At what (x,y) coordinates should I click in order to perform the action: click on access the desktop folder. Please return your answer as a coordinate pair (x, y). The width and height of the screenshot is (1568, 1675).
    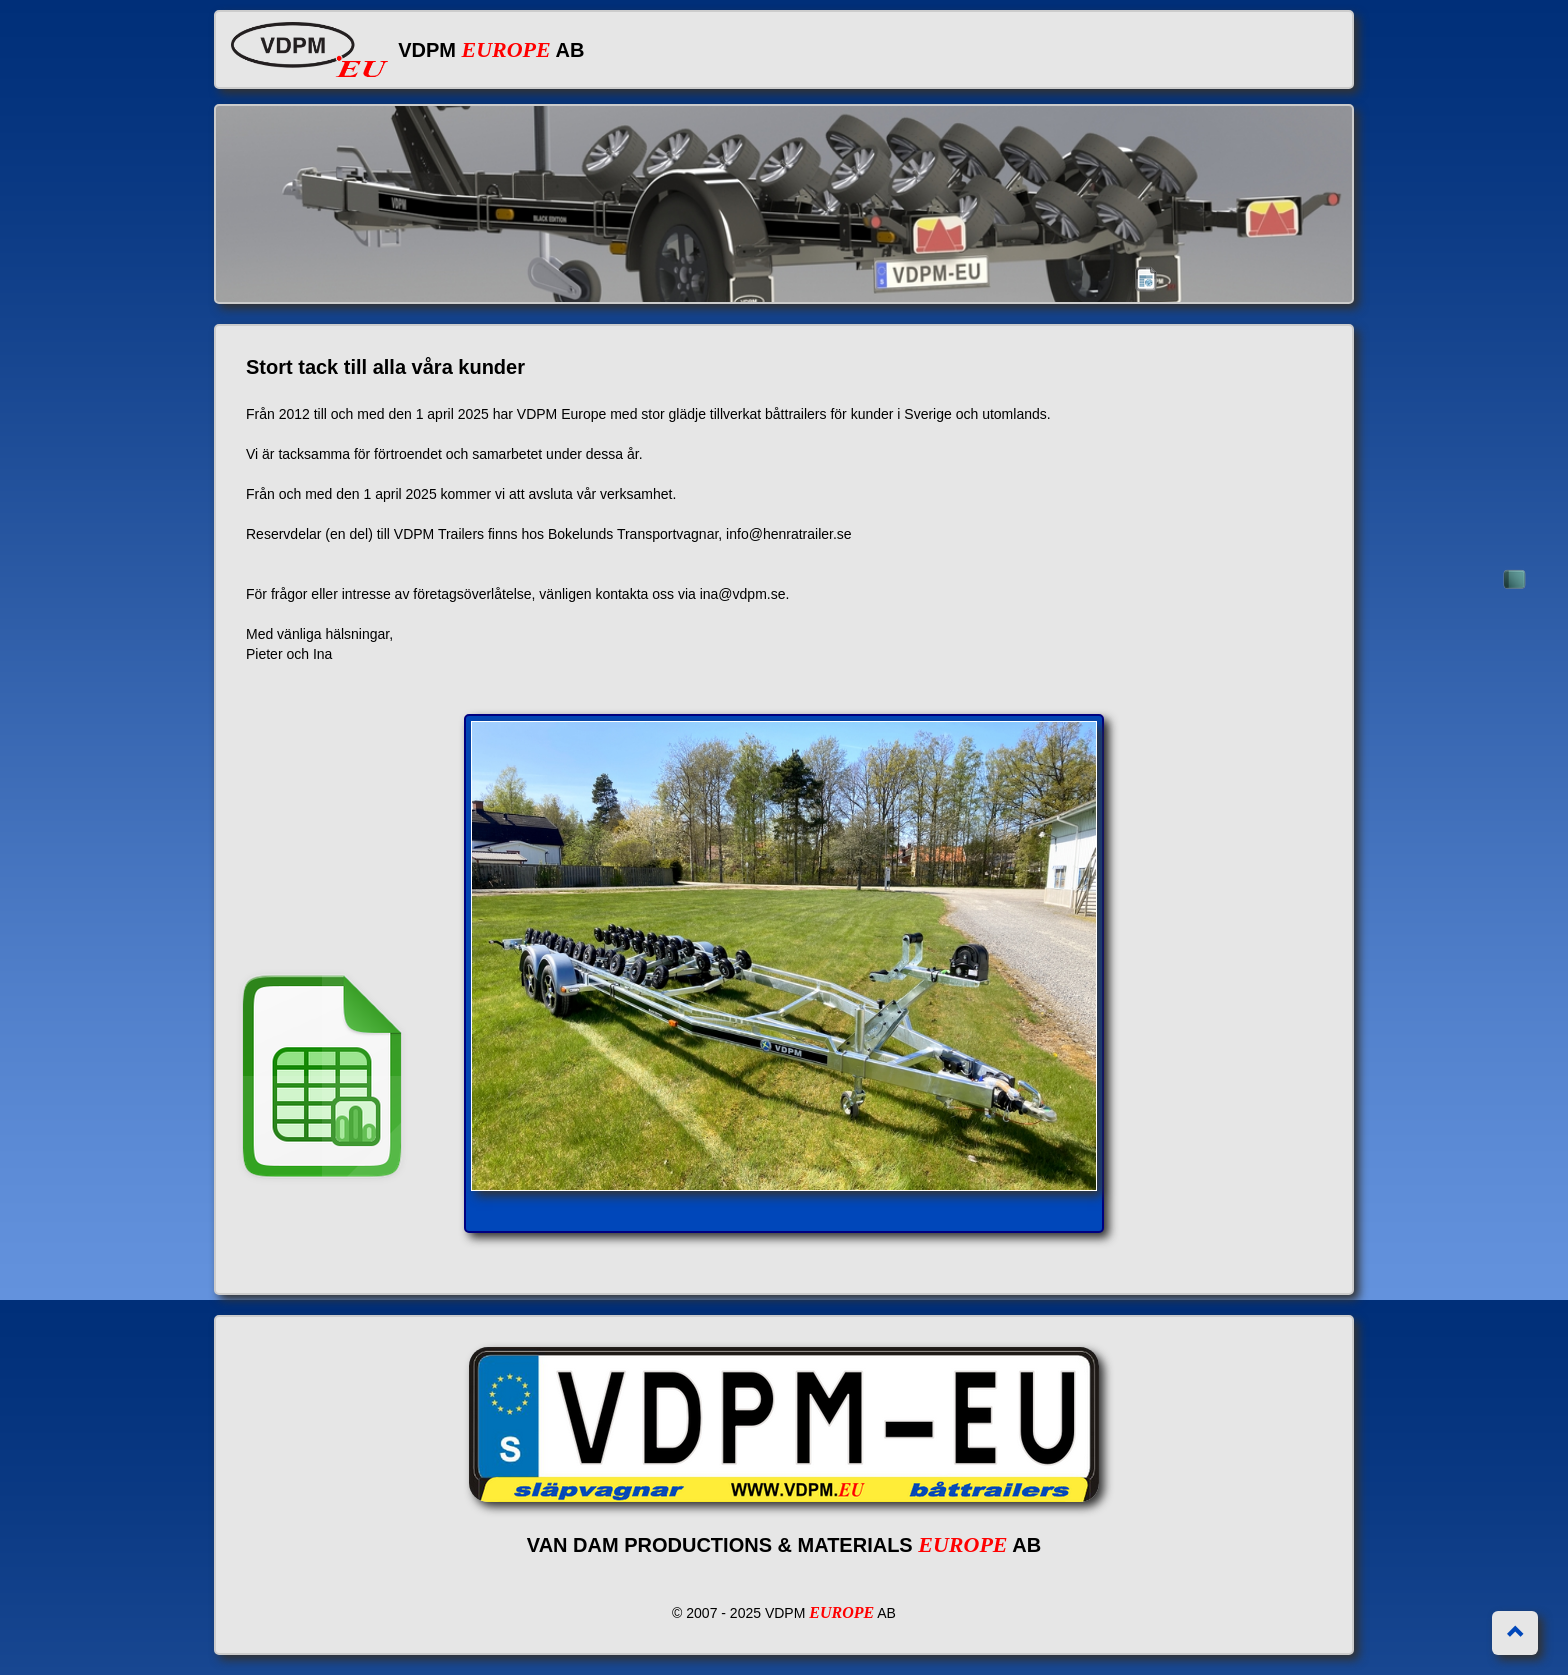
    Looking at the image, I should click on (1514, 578).